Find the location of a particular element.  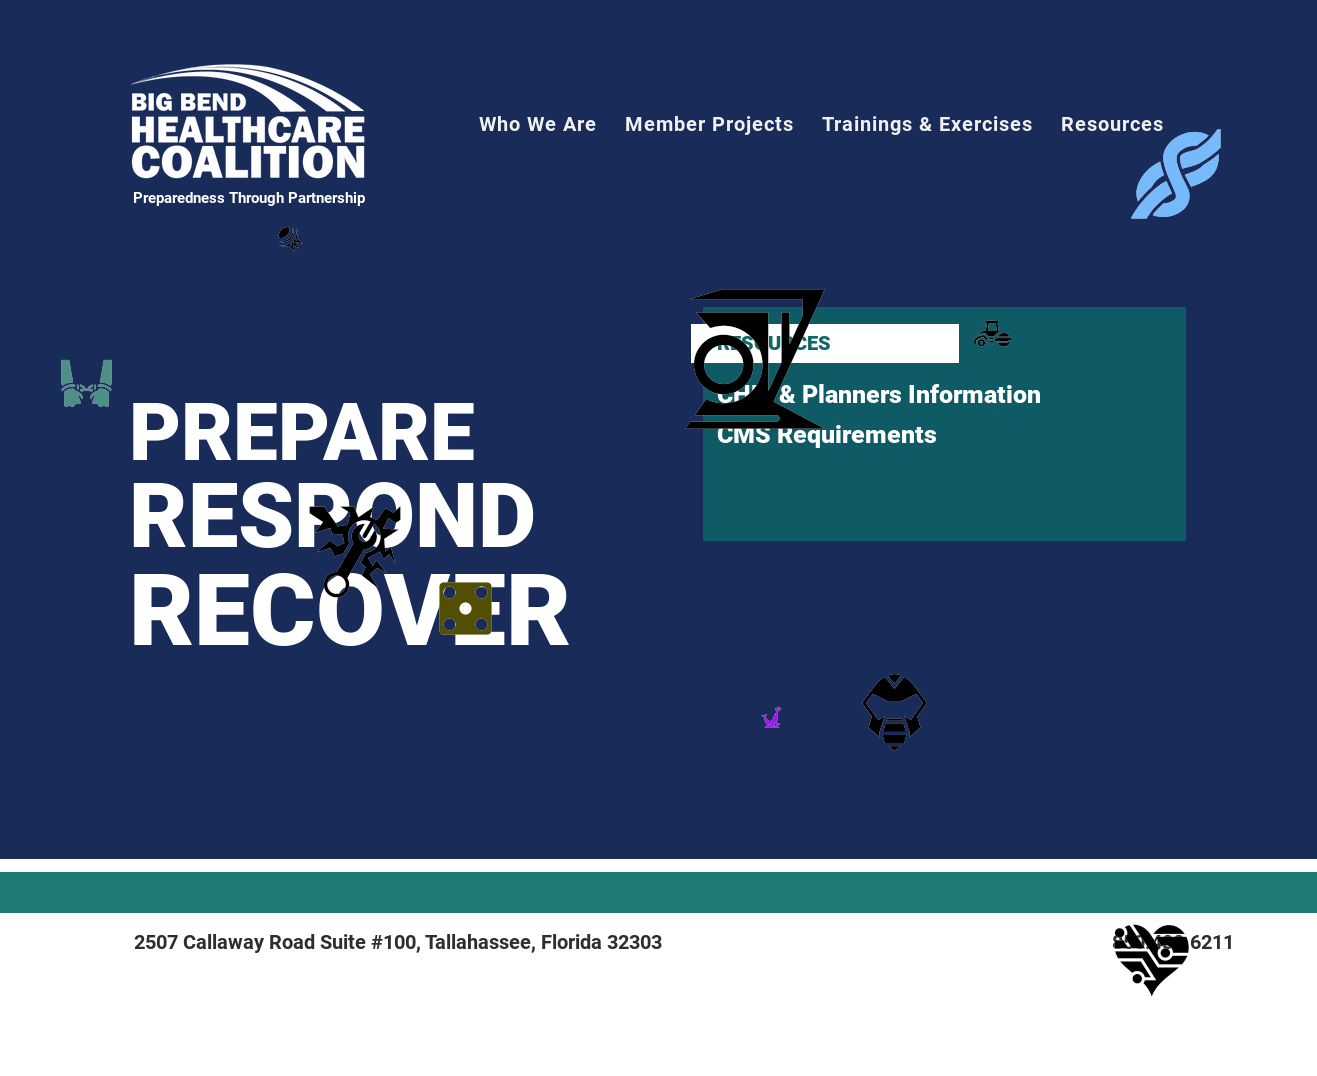

roll the dice or generate a random number is located at coordinates (465, 608).